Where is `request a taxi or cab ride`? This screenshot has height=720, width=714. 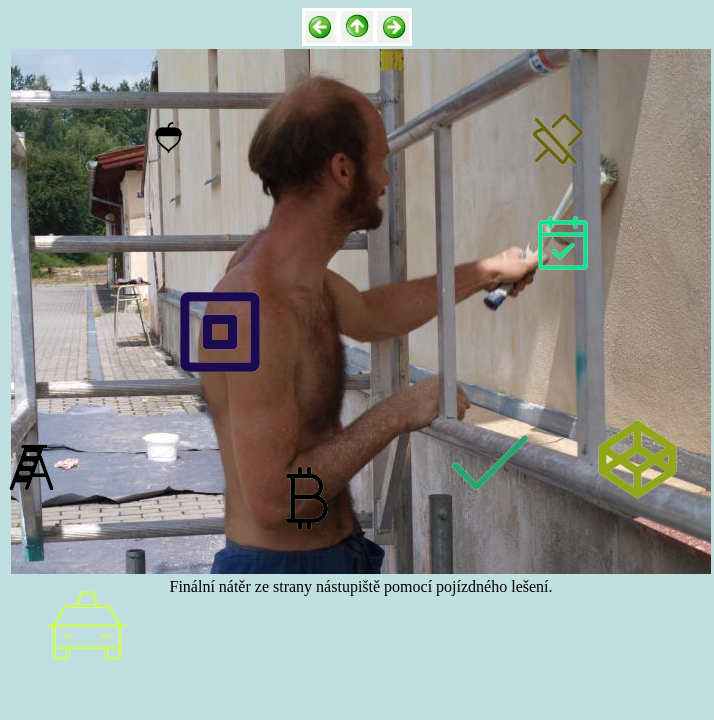
request a taxi or cab ride is located at coordinates (87, 631).